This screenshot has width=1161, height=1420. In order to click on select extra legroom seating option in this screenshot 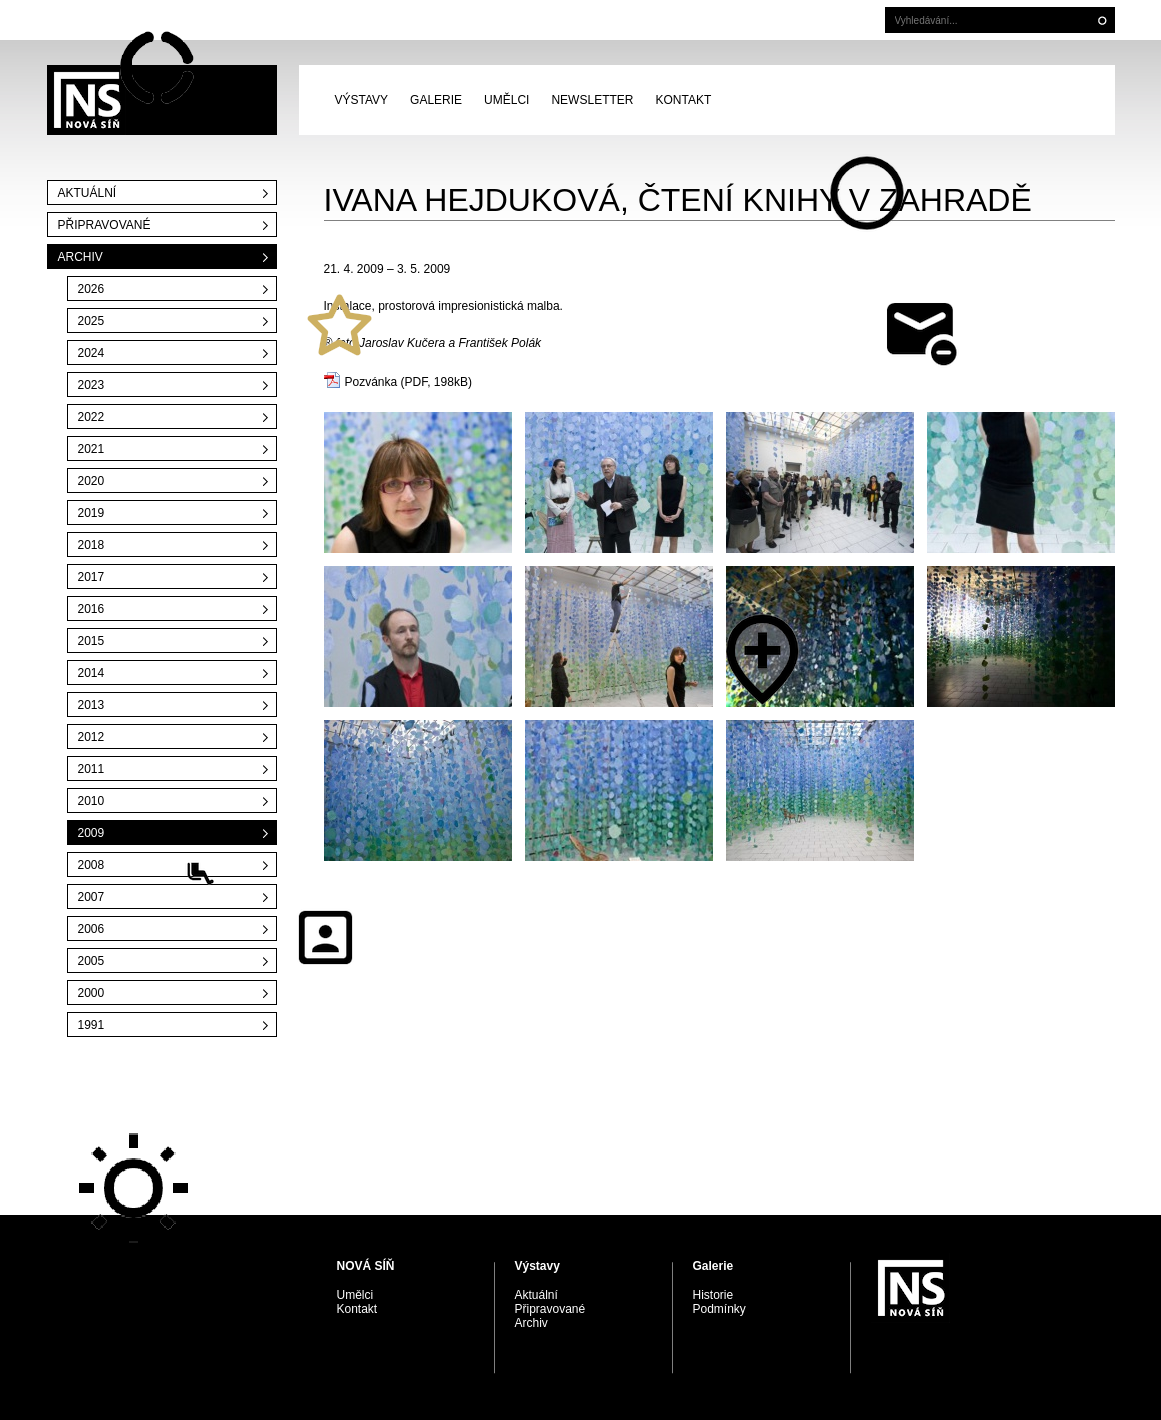, I will do `click(200, 874)`.